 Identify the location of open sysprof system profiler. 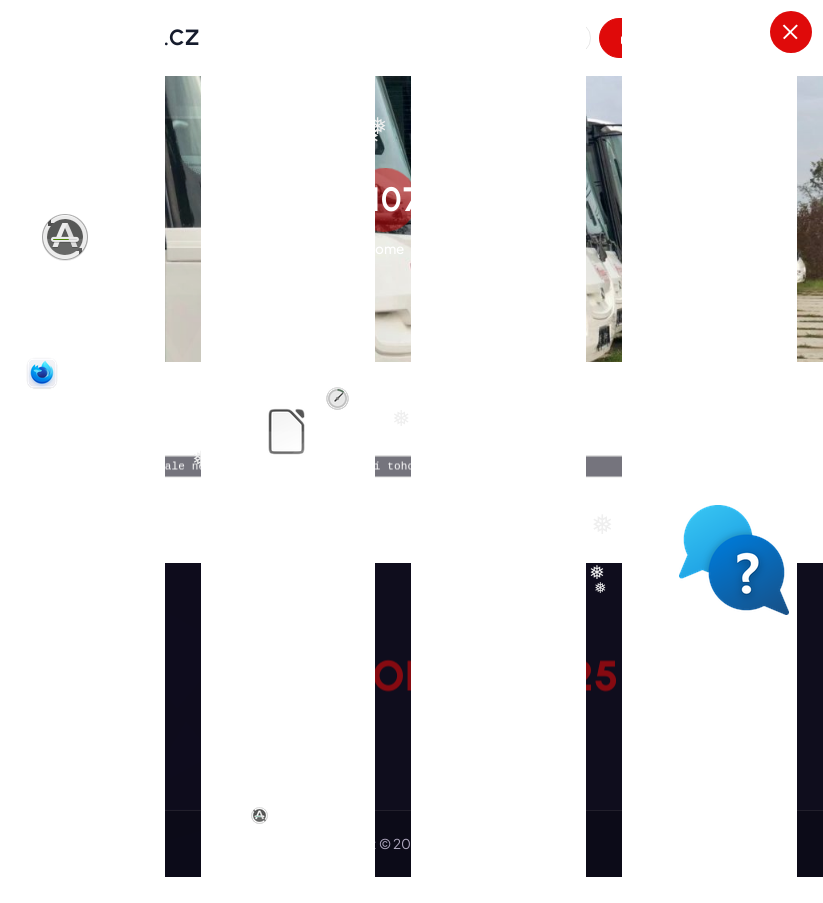
(337, 398).